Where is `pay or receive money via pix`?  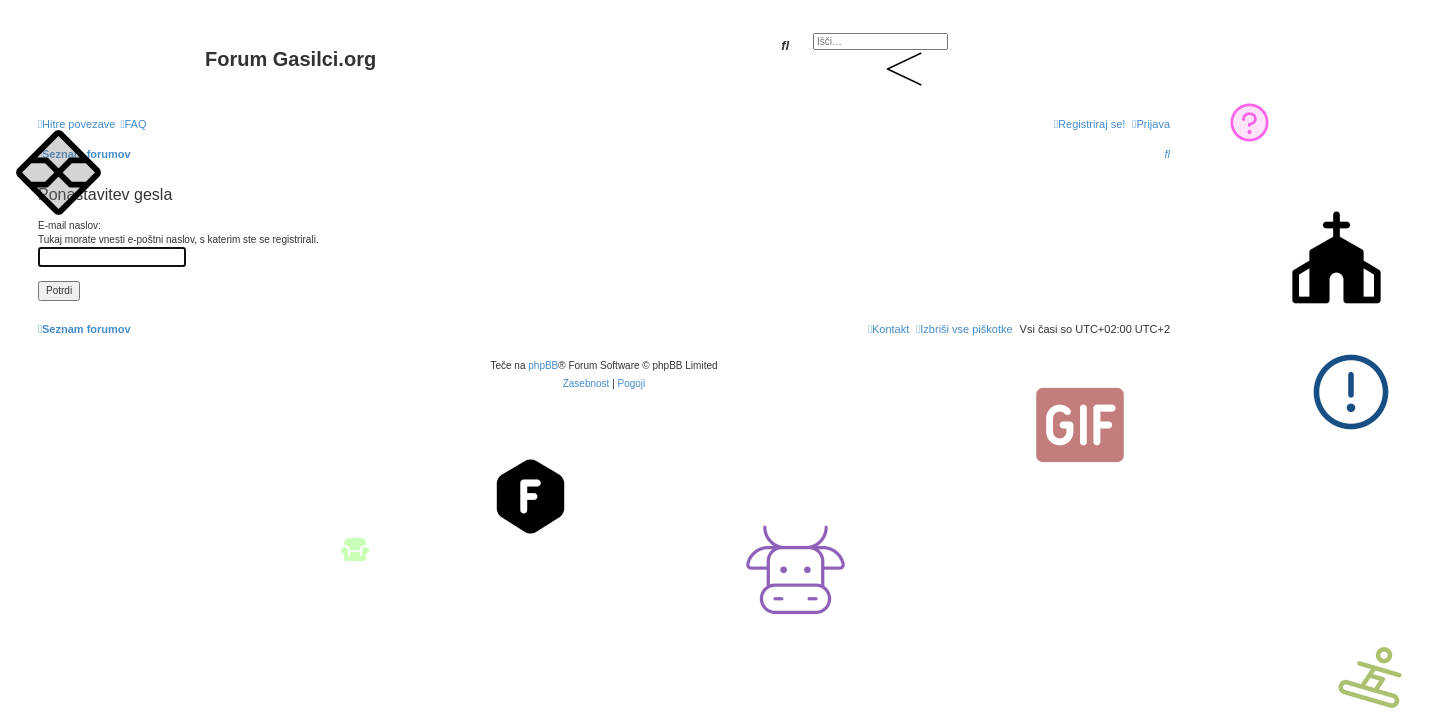
pay or receive money via pix is located at coordinates (58, 172).